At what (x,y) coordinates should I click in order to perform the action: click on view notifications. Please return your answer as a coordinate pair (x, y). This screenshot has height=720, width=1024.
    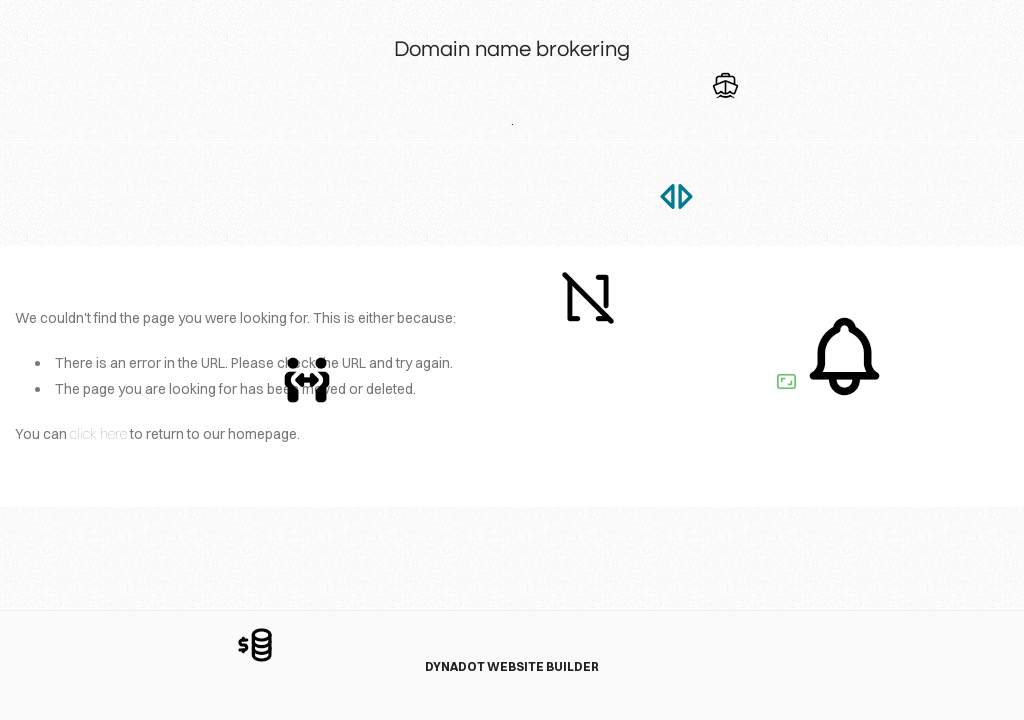
    Looking at the image, I should click on (844, 356).